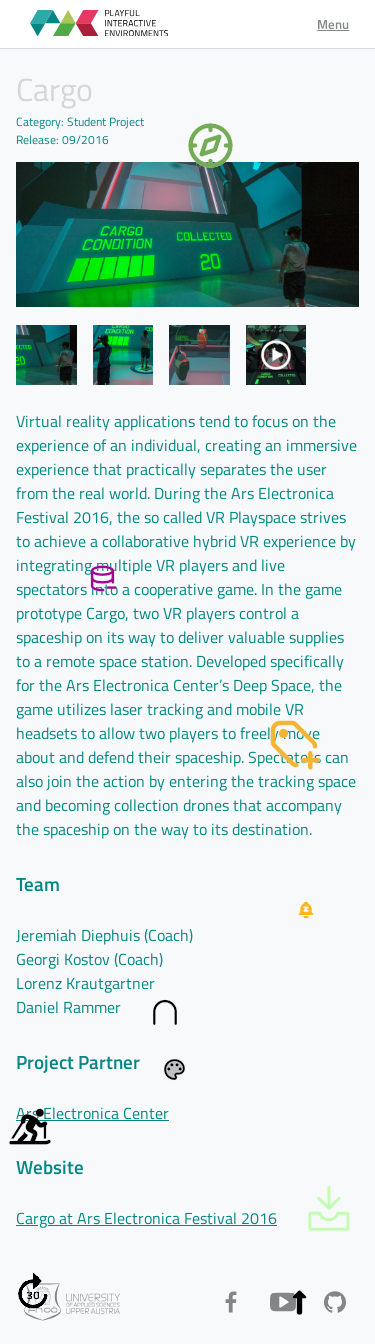  What do you see at coordinates (33, 1292) in the screenshot?
I see `skip forward 30 seconds` at bounding box center [33, 1292].